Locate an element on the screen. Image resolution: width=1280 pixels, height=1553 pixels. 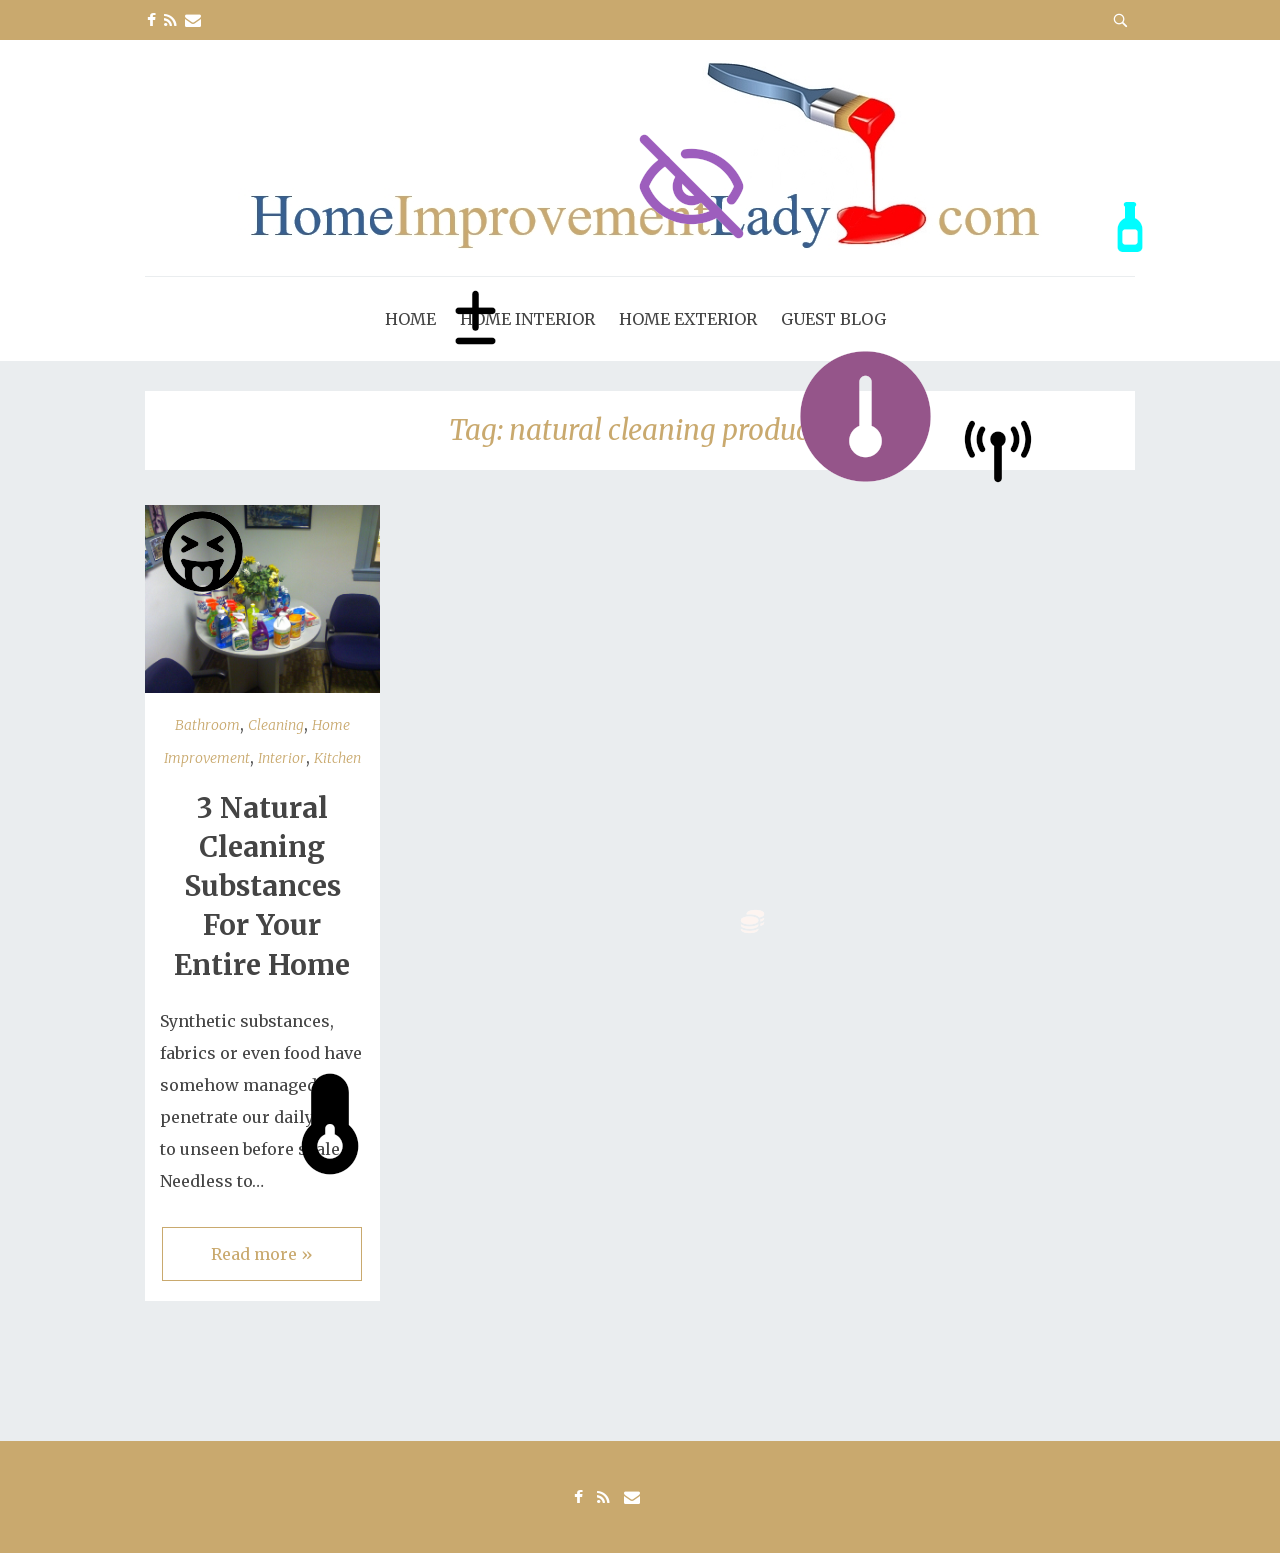
indicates low temperature reading is located at coordinates (330, 1124).